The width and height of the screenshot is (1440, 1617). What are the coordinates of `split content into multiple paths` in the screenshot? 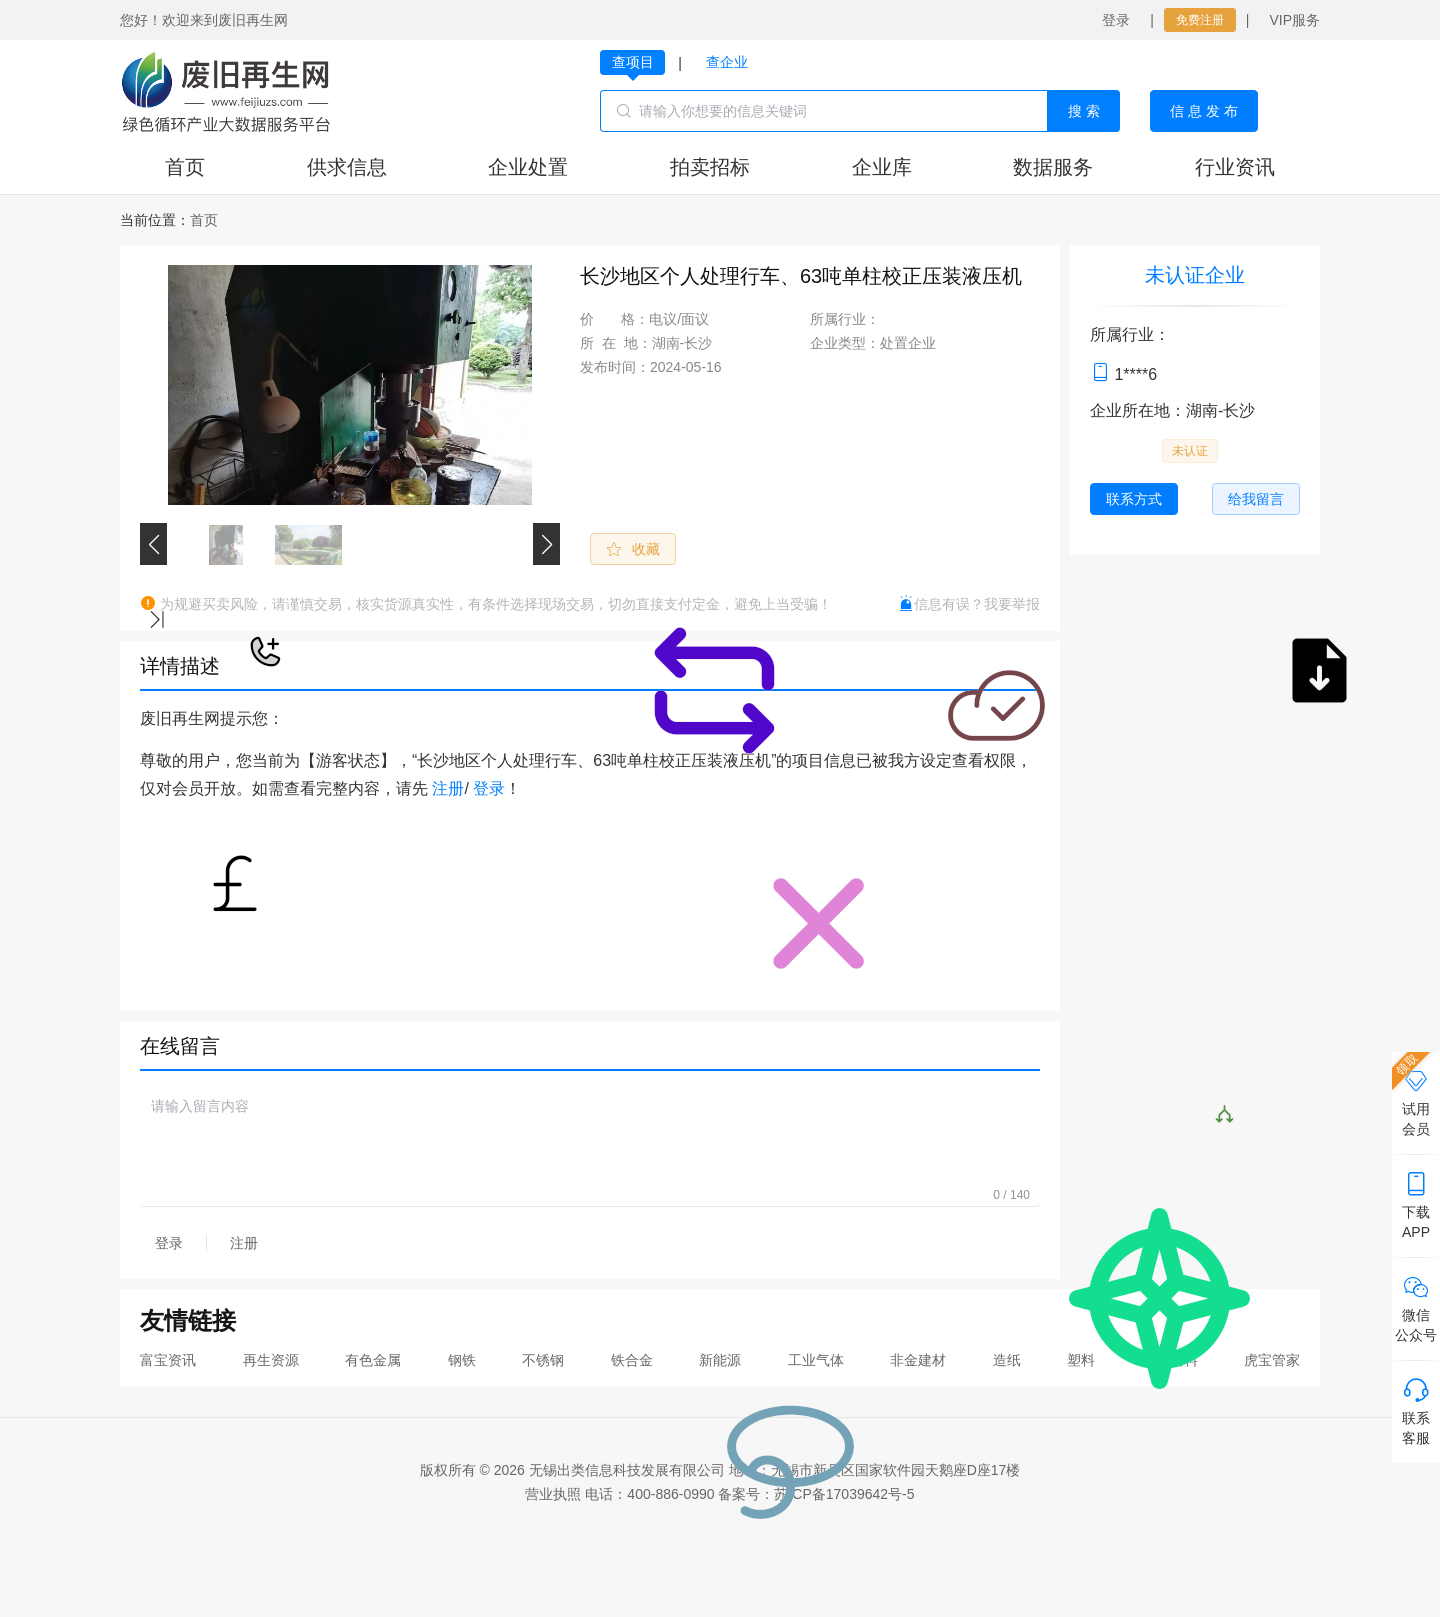 It's located at (1224, 1114).